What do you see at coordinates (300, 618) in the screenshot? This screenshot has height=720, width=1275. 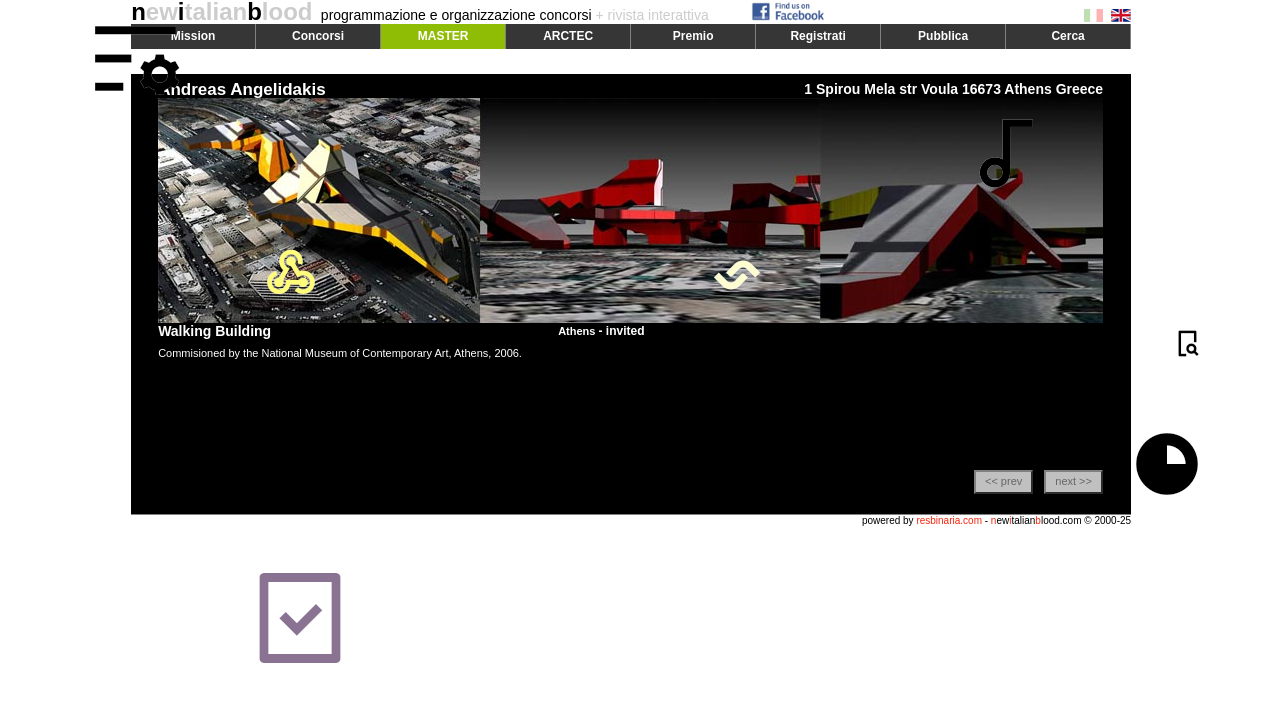 I see `mark task as complete` at bounding box center [300, 618].